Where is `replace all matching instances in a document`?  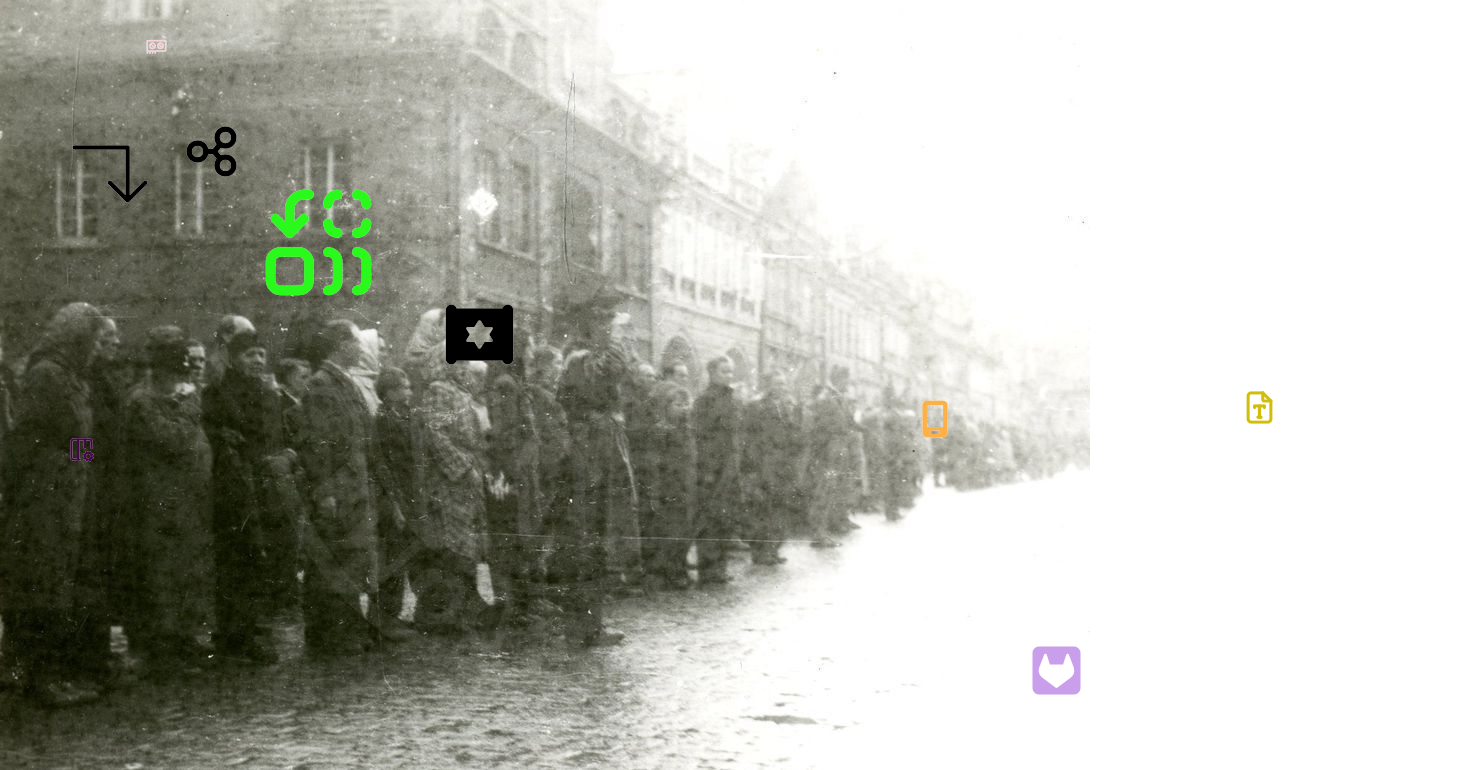 replace all matching instances in a document is located at coordinates (318, 242).